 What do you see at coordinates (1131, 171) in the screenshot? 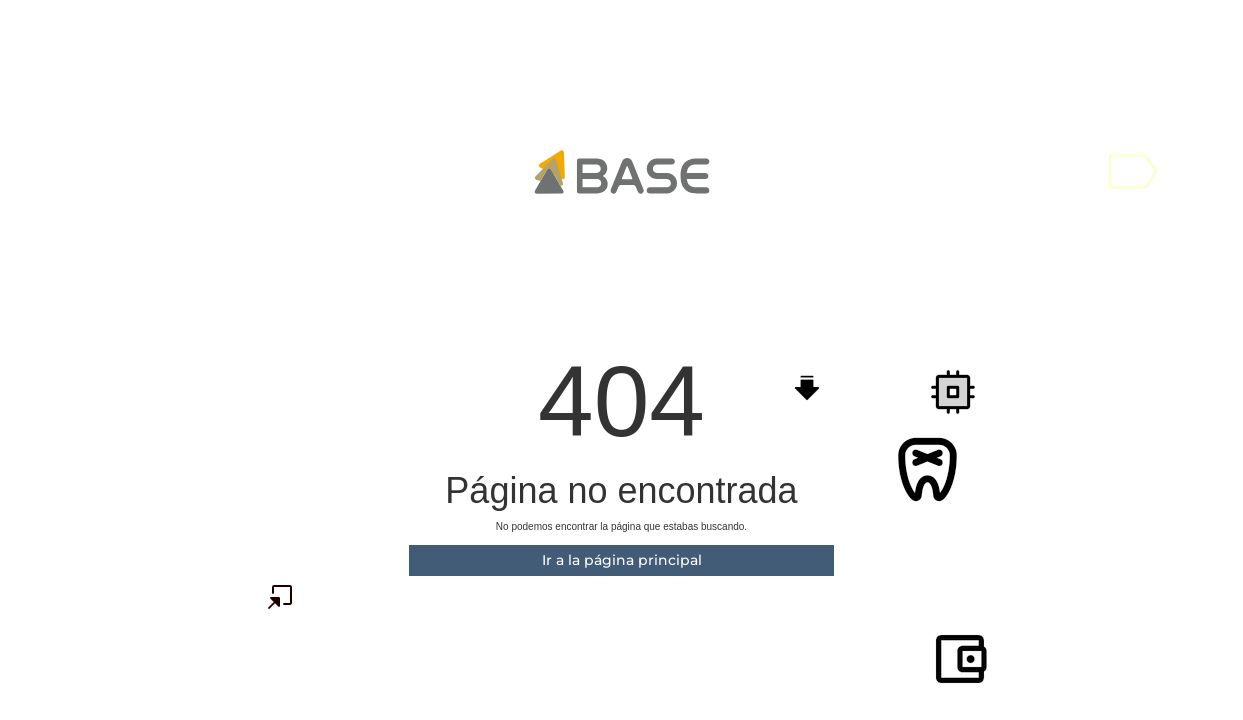
I see `add a tag or label to an item` at bounding box center [1131, 171].